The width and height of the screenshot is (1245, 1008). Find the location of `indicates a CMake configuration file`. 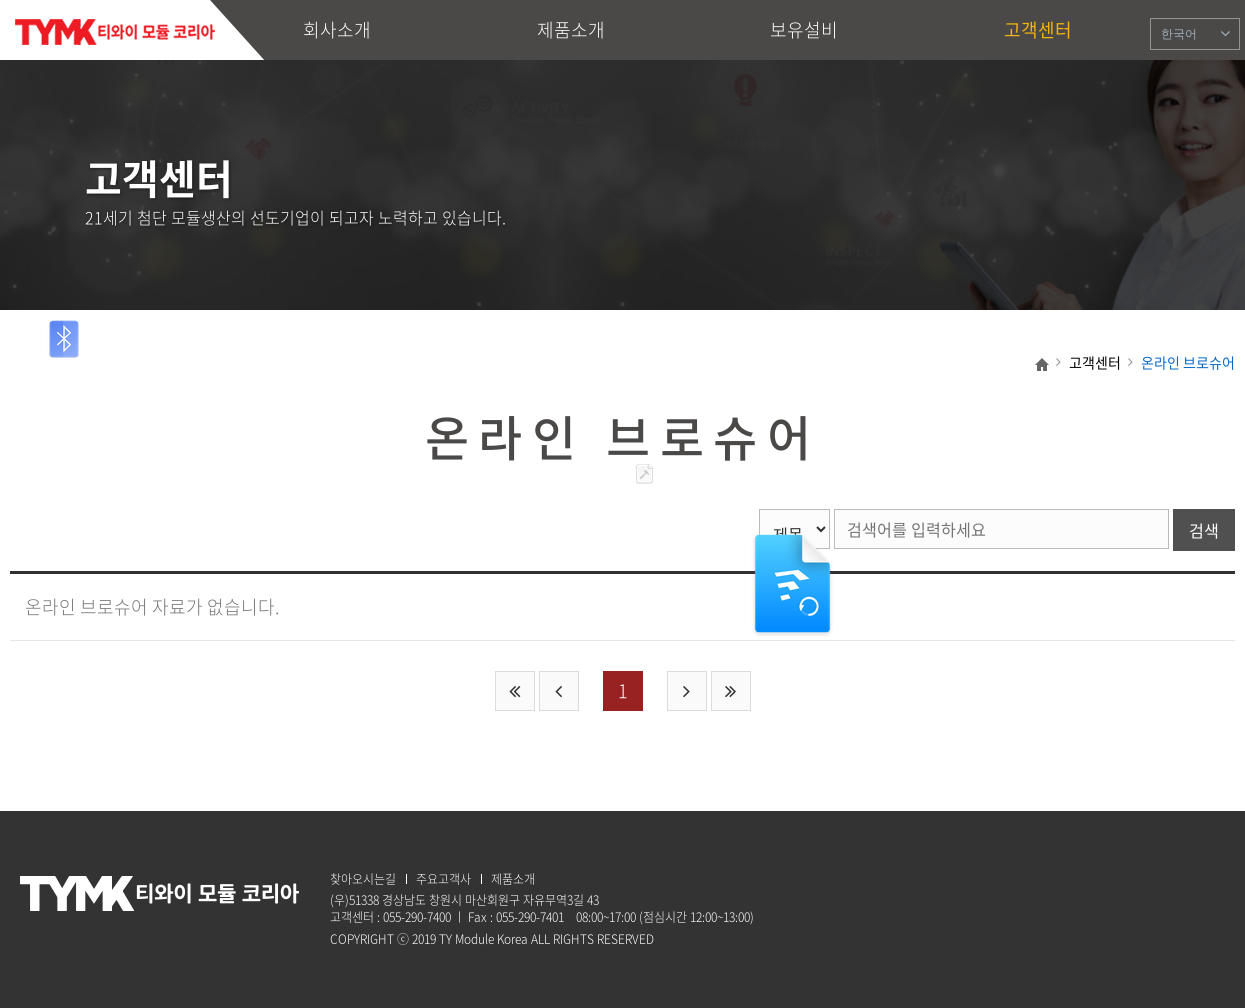

indicates a CMake configuration file is located at coordinates (644, 473).